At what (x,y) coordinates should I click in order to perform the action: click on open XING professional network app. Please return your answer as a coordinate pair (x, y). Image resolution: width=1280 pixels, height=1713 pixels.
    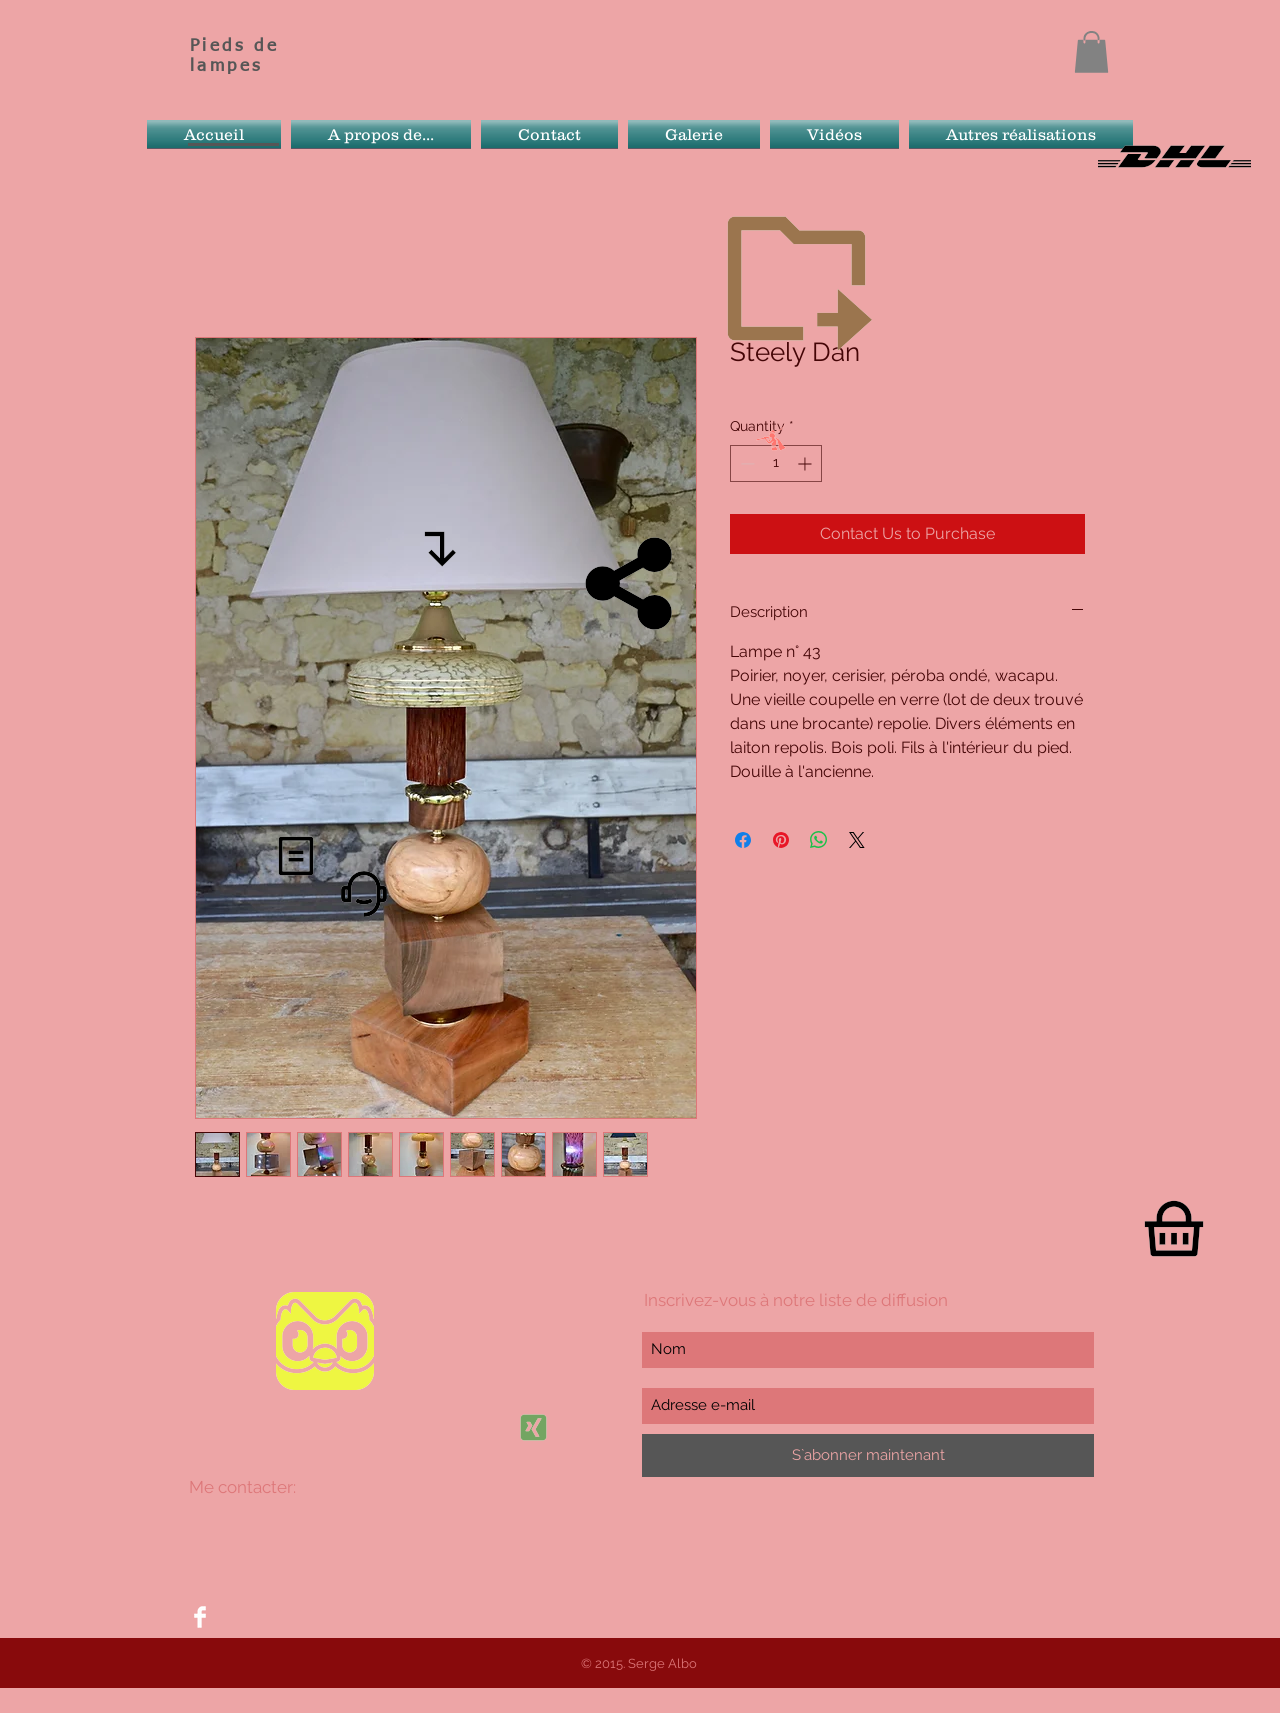
    Looking at the image, I should click on (533, 1427).